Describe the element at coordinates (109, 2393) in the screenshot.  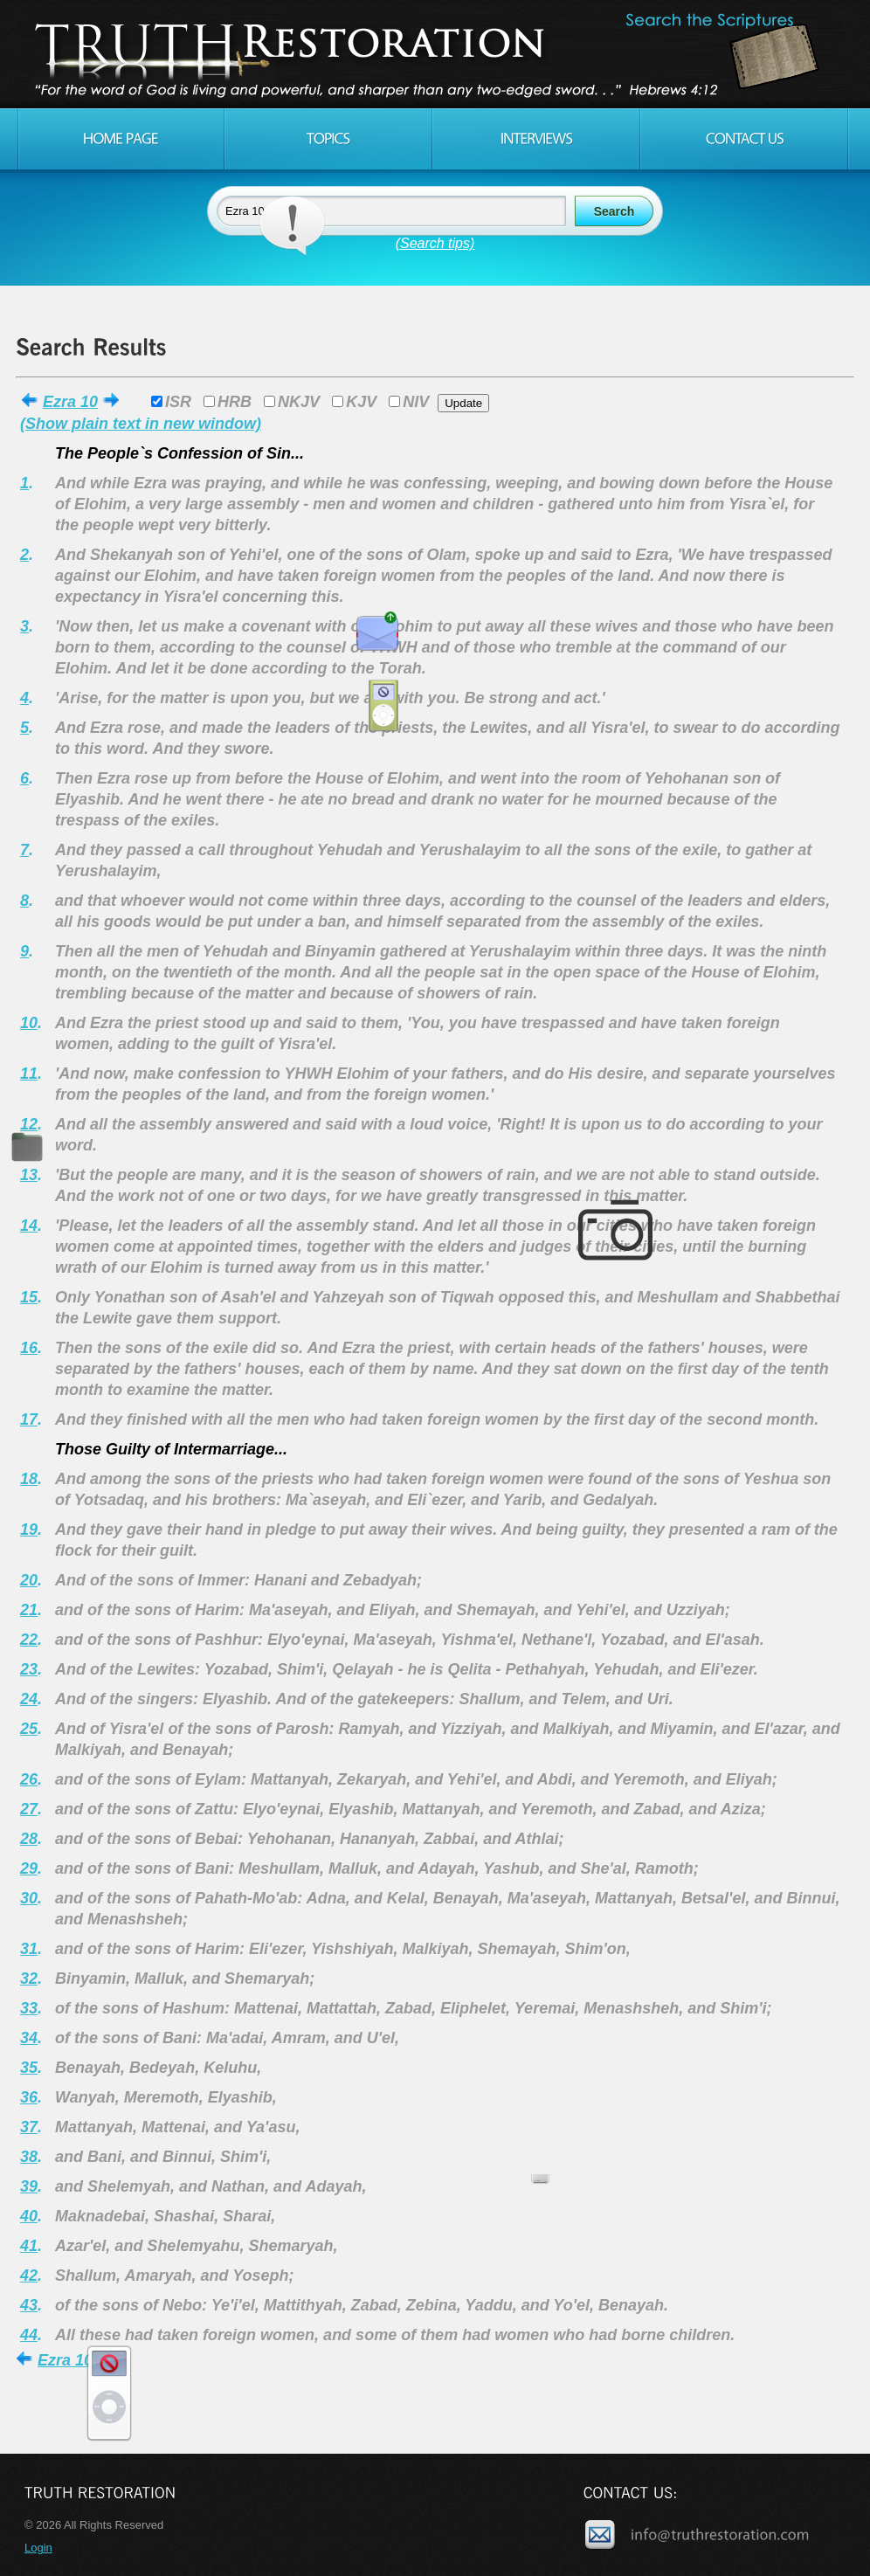
I see `iPod nano device (white) with sync or connection error` at that location.